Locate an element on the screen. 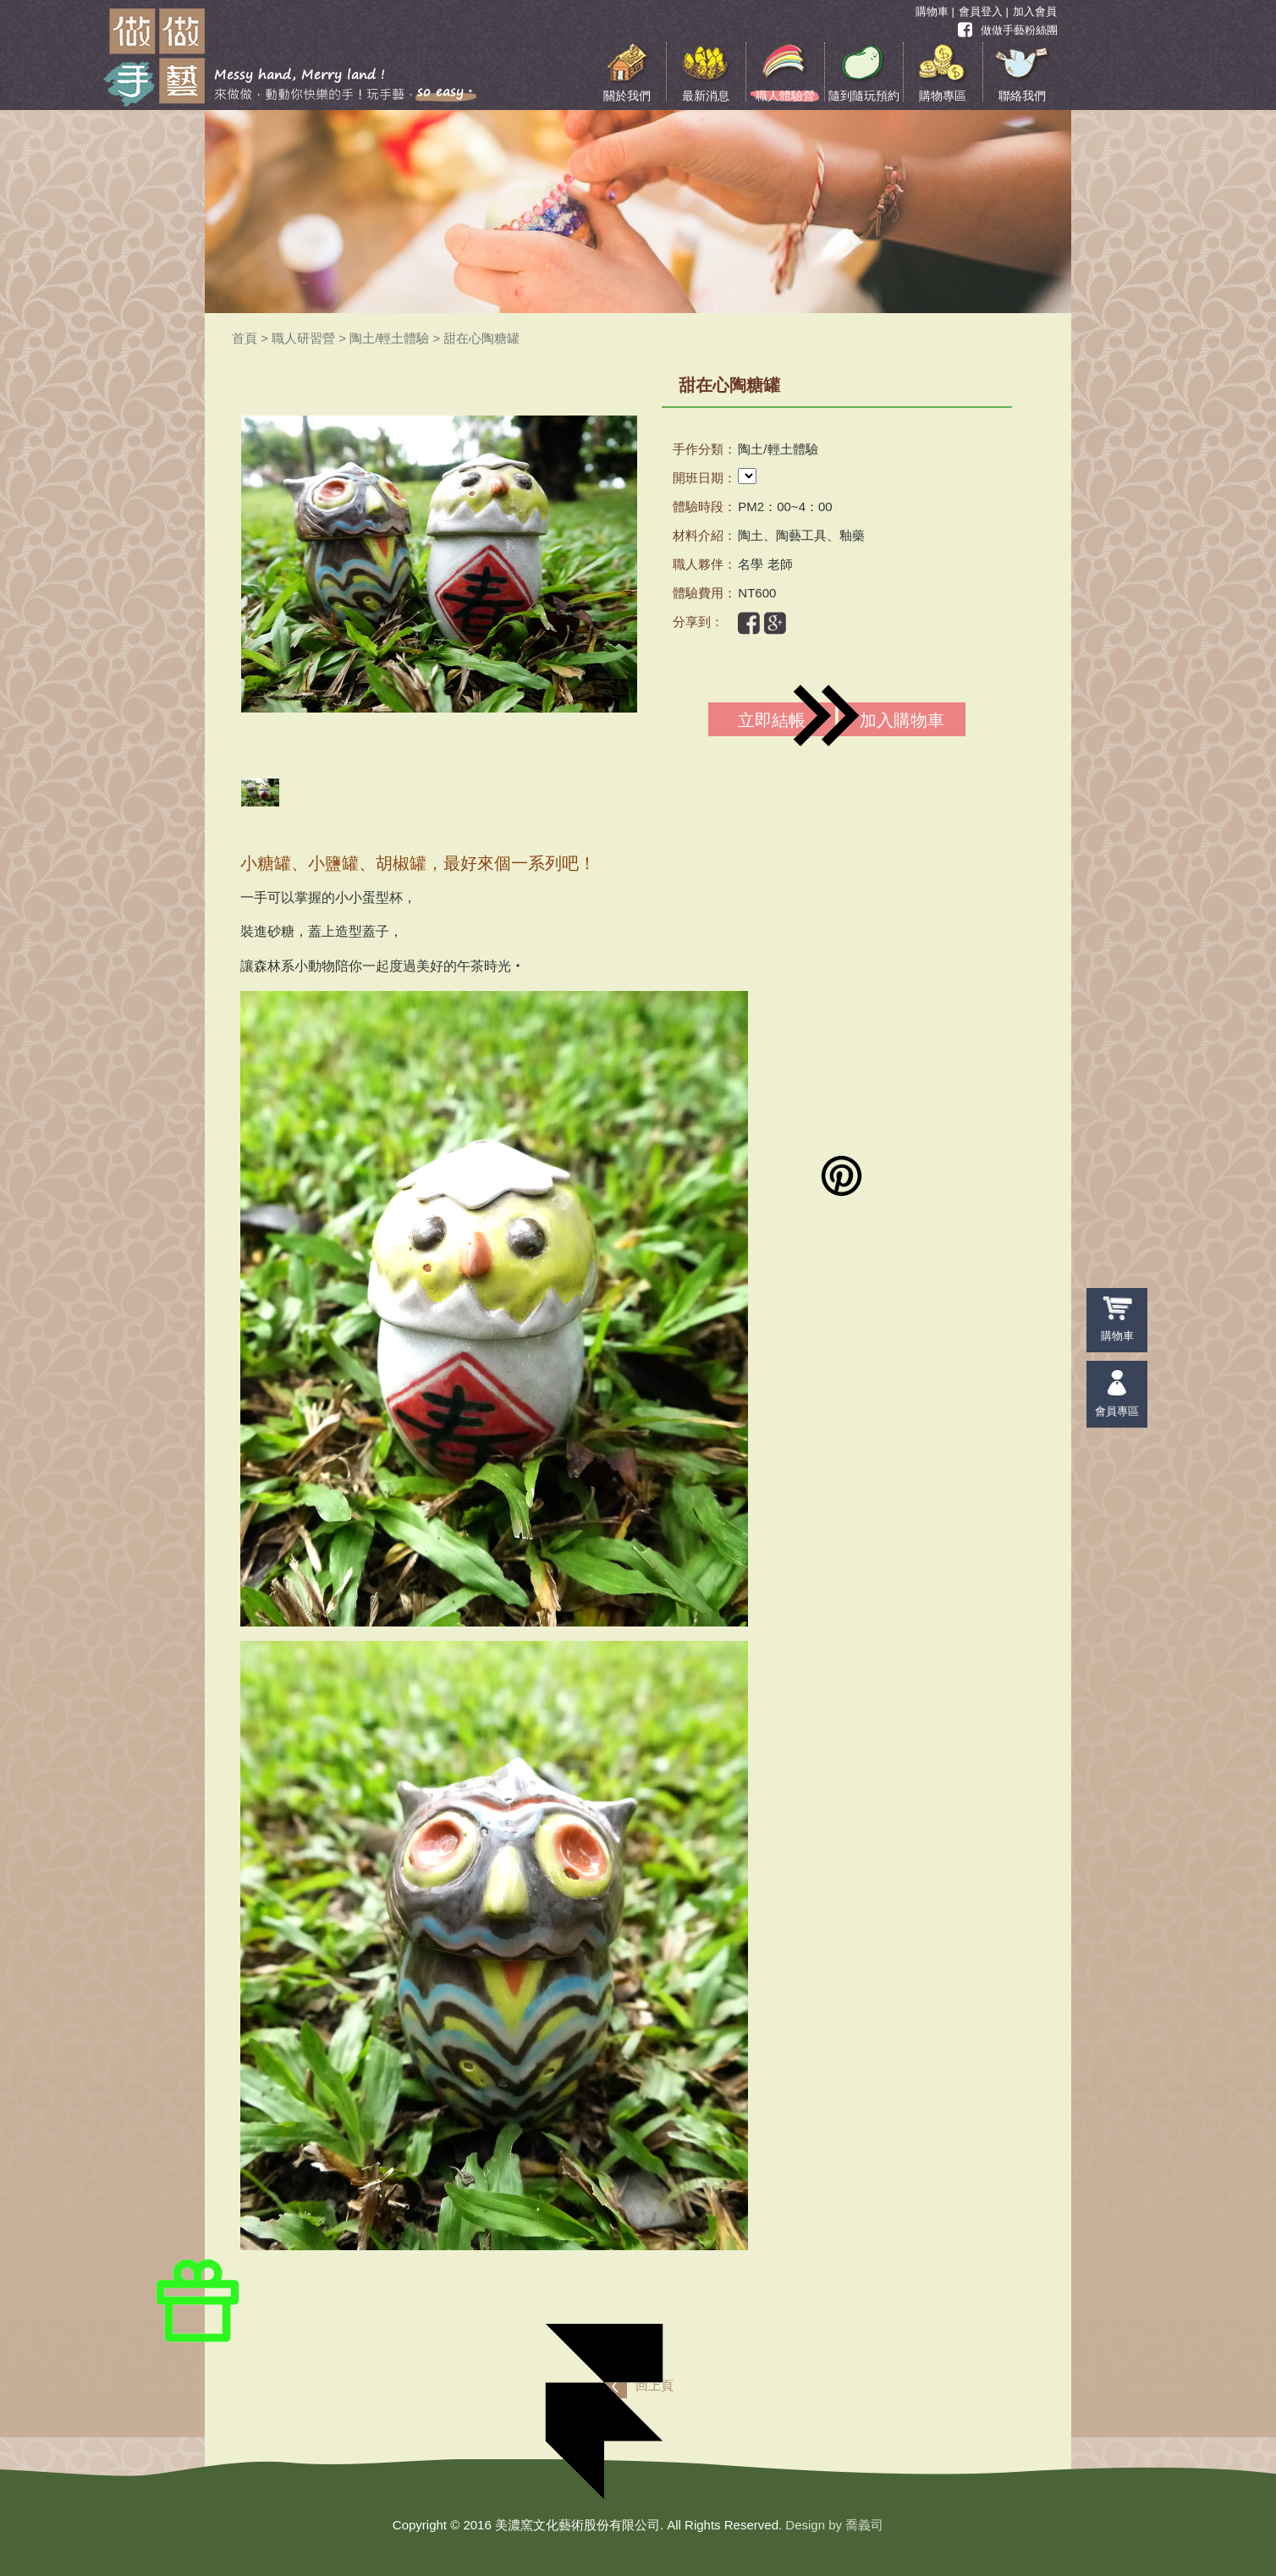 The width and height of the screenshot is (1276, 2576). open framer design tool is located at coordinates (604, 2412).